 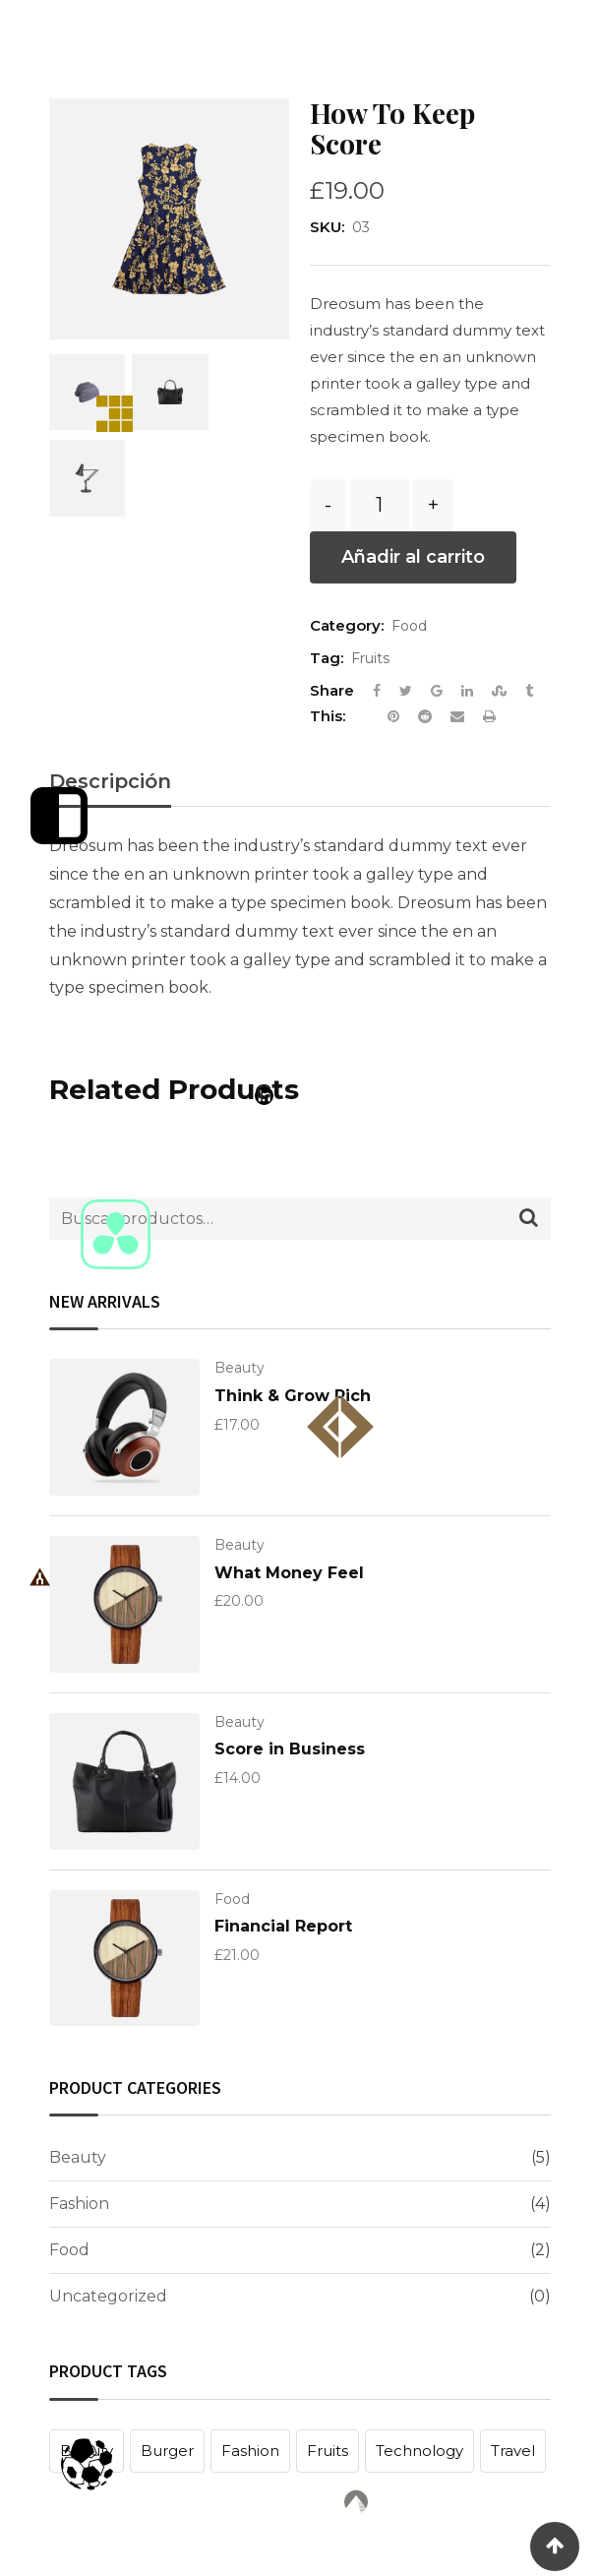 I want to click on link to Codeberg repository, so click(x=356, y=2501).